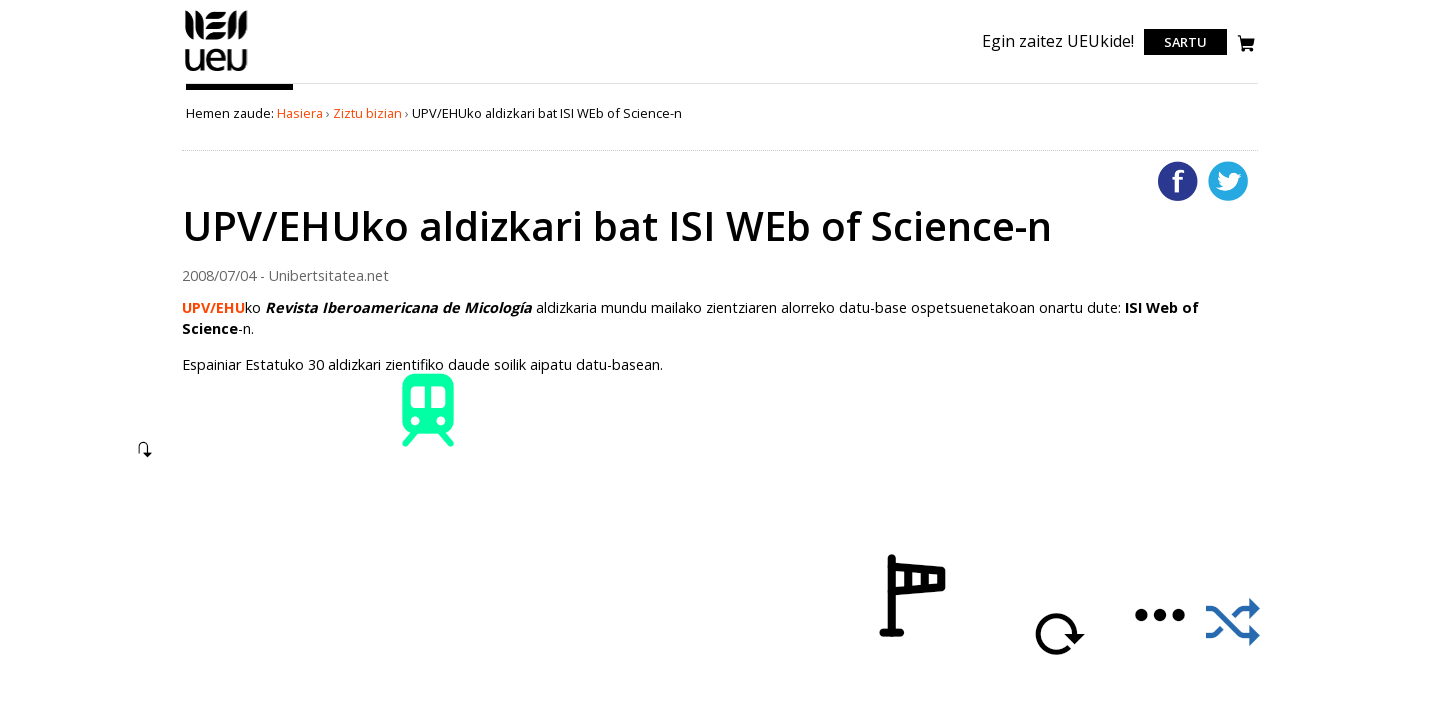  I want to click on shuffle playlist or queue order, so click(1233, 622).